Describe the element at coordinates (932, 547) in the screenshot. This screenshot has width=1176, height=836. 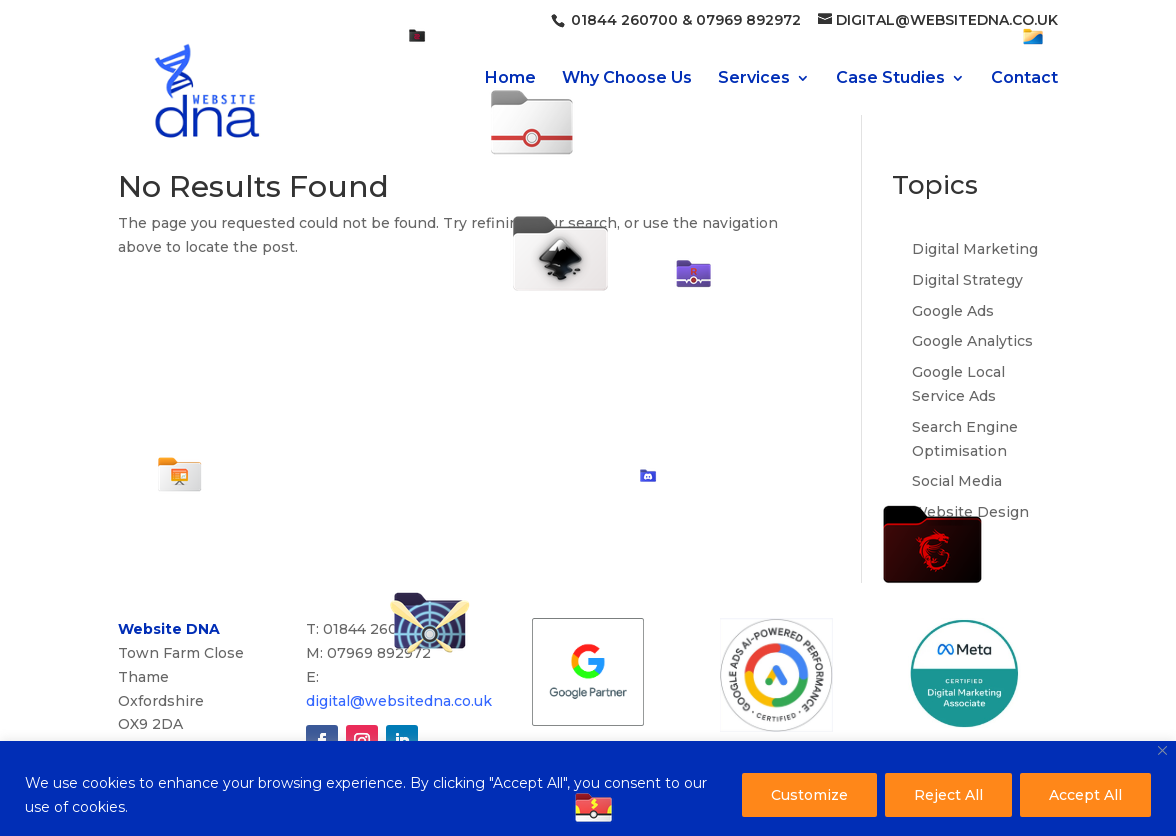
I see `open msi-branded files folder` at that location.